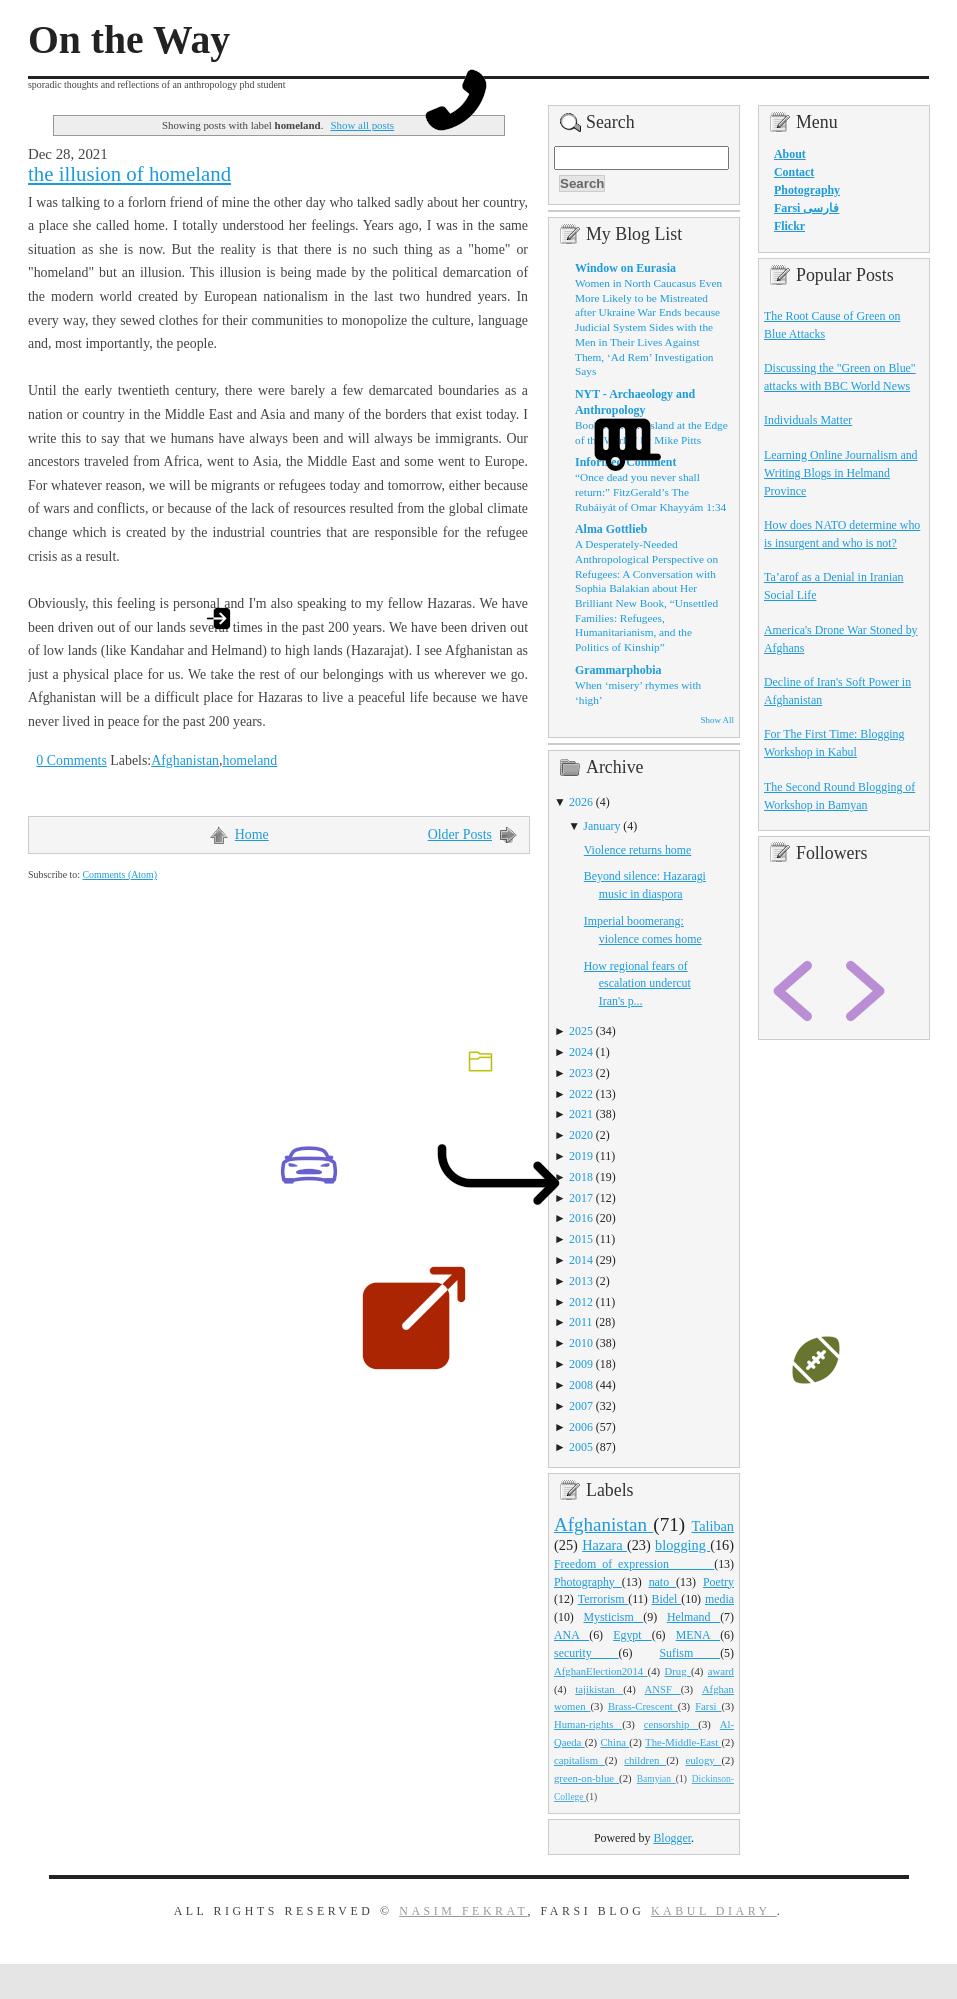 The image size is (957, 1999). Describe the element at coordinates (309, 1165) in the screenshot. I see `select sports car or performance vehicle option` at that location.